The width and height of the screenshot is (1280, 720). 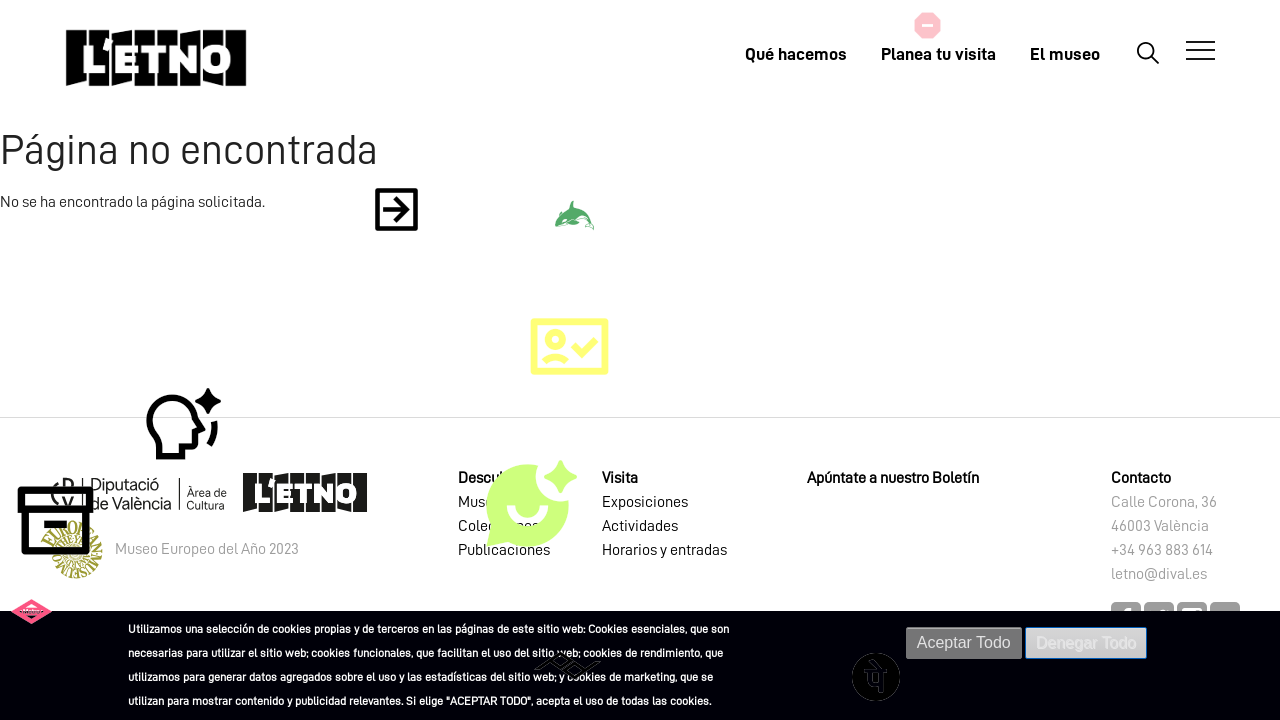 I want to click on Peak Design brand logo, so click(x=567, y=665).